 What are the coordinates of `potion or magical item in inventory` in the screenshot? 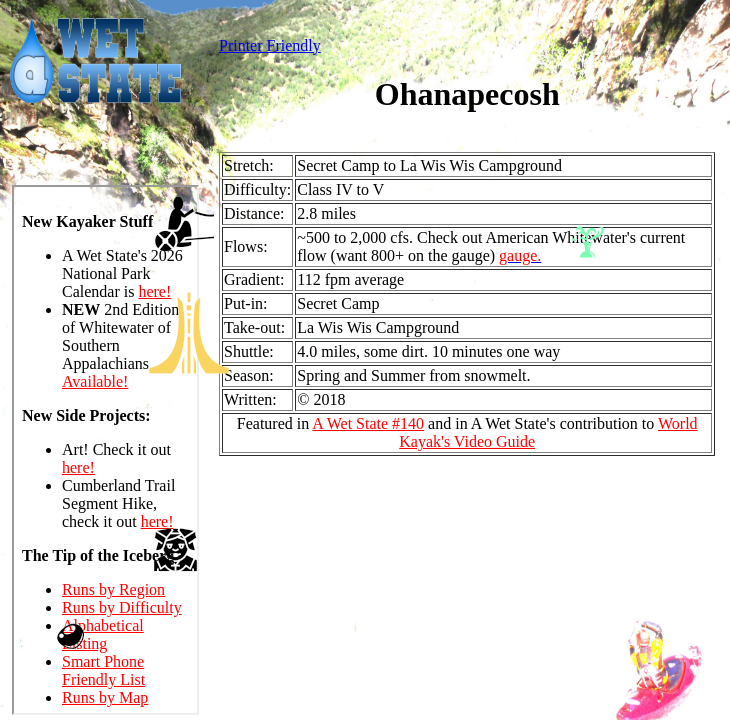 It's located at (588, 242).